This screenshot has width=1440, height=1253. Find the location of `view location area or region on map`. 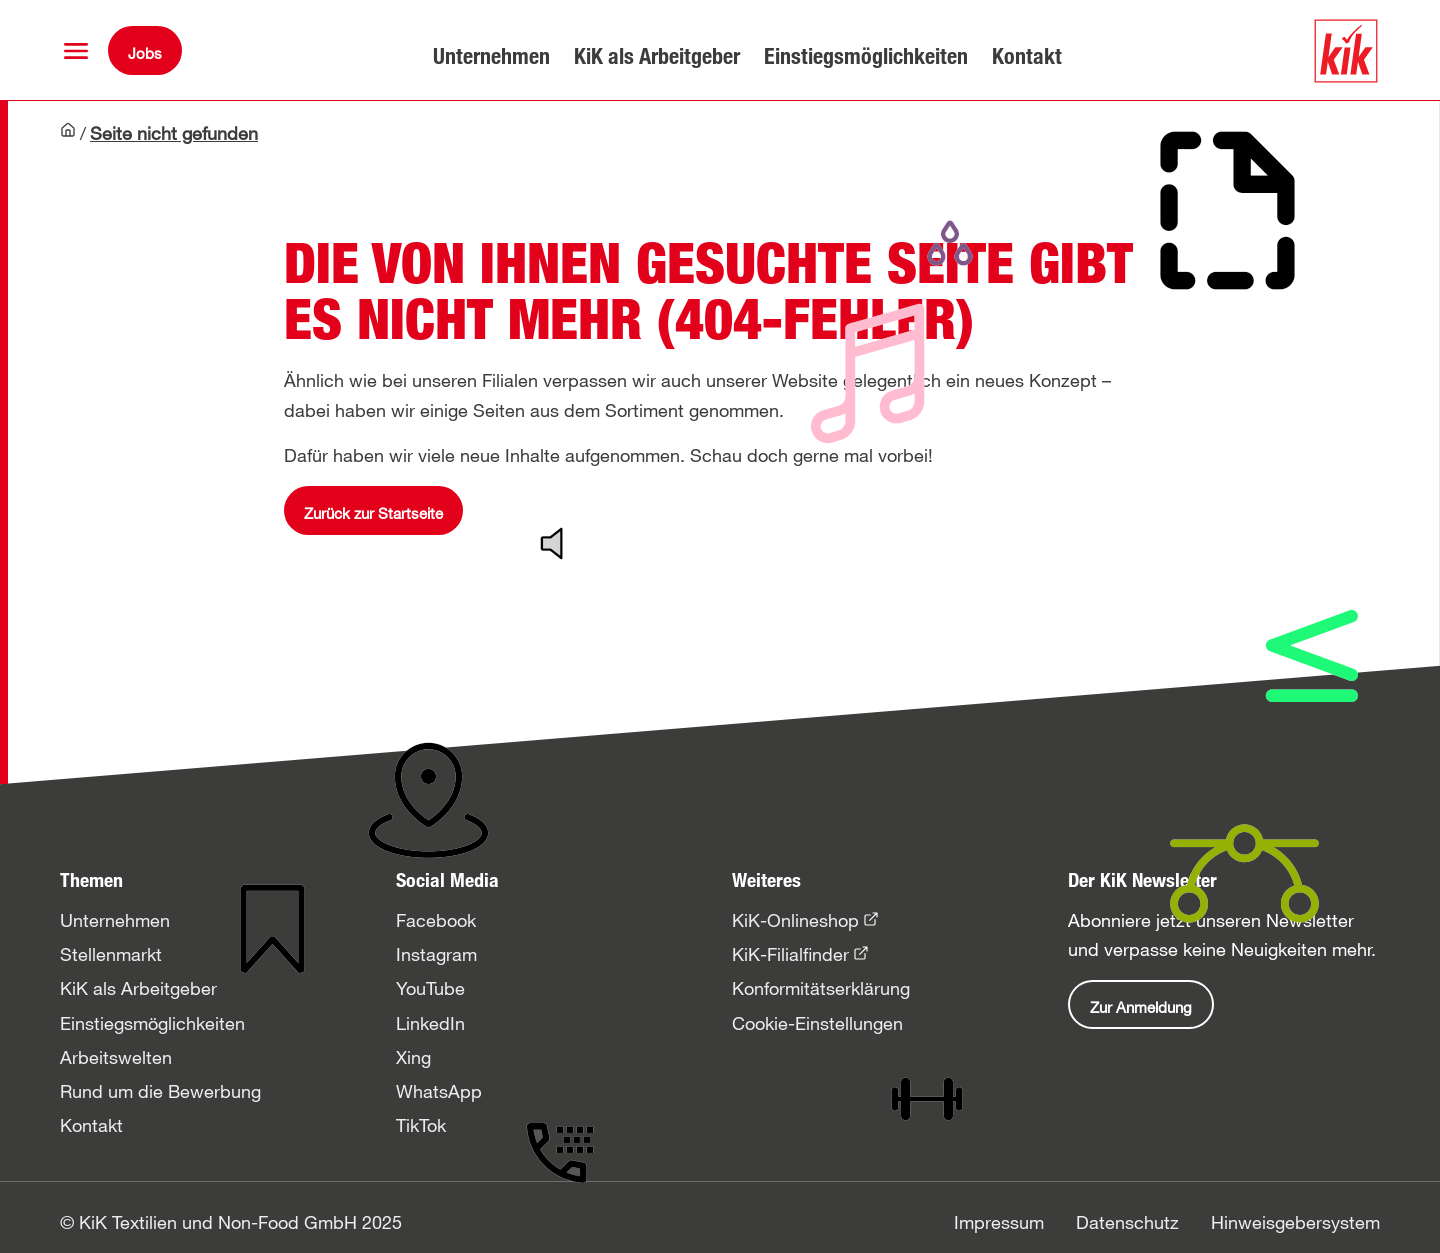

view location area or region on map is located at coordinates (428, 802).